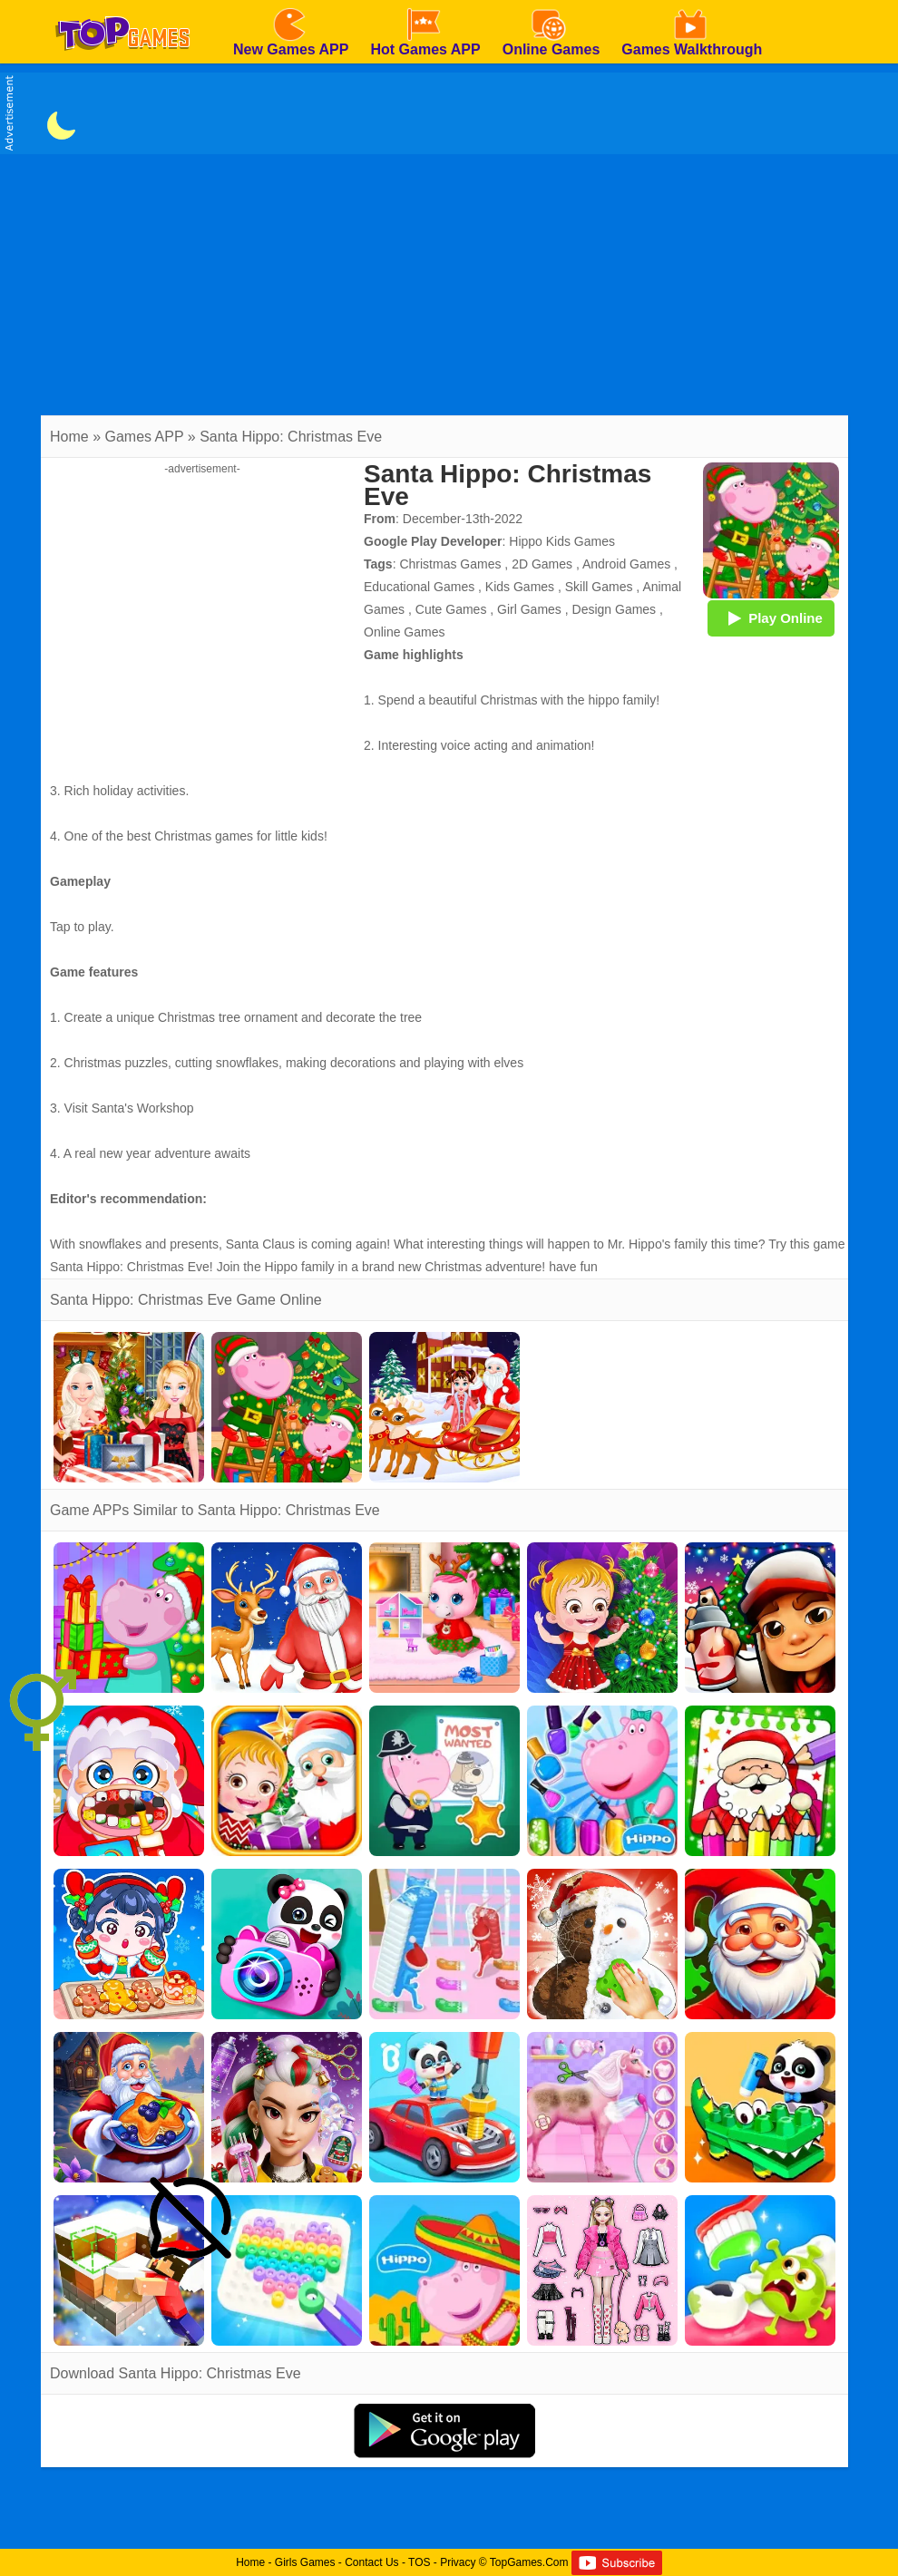  Describe the element at coordinates (44, 1710) in the screenshot. I see `select gender or sex options` at that location.